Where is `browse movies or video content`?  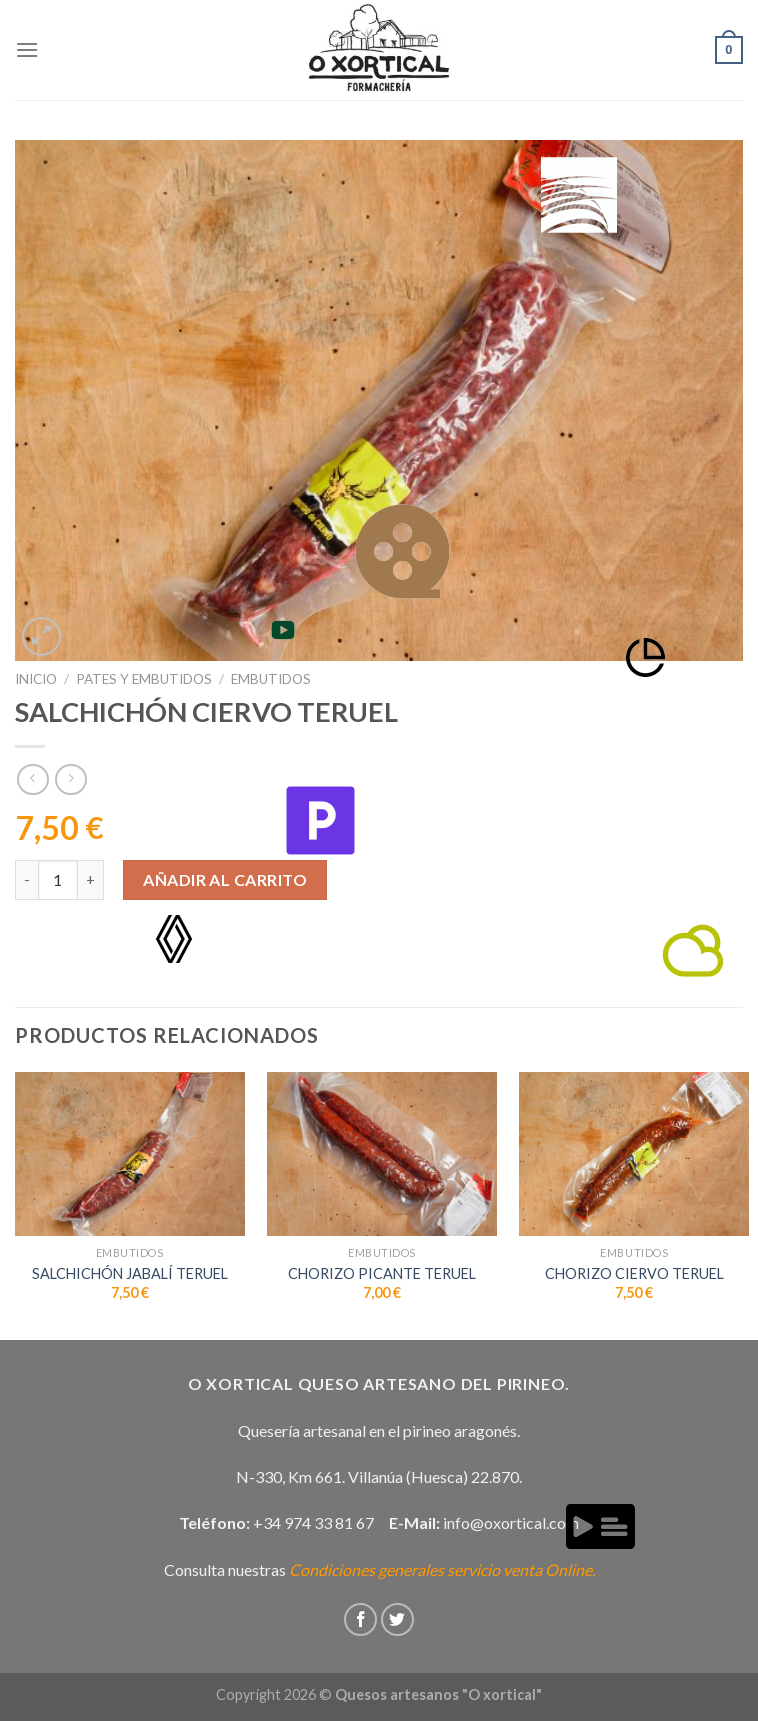 browse movies or video content is located at coordinates (402, 551).